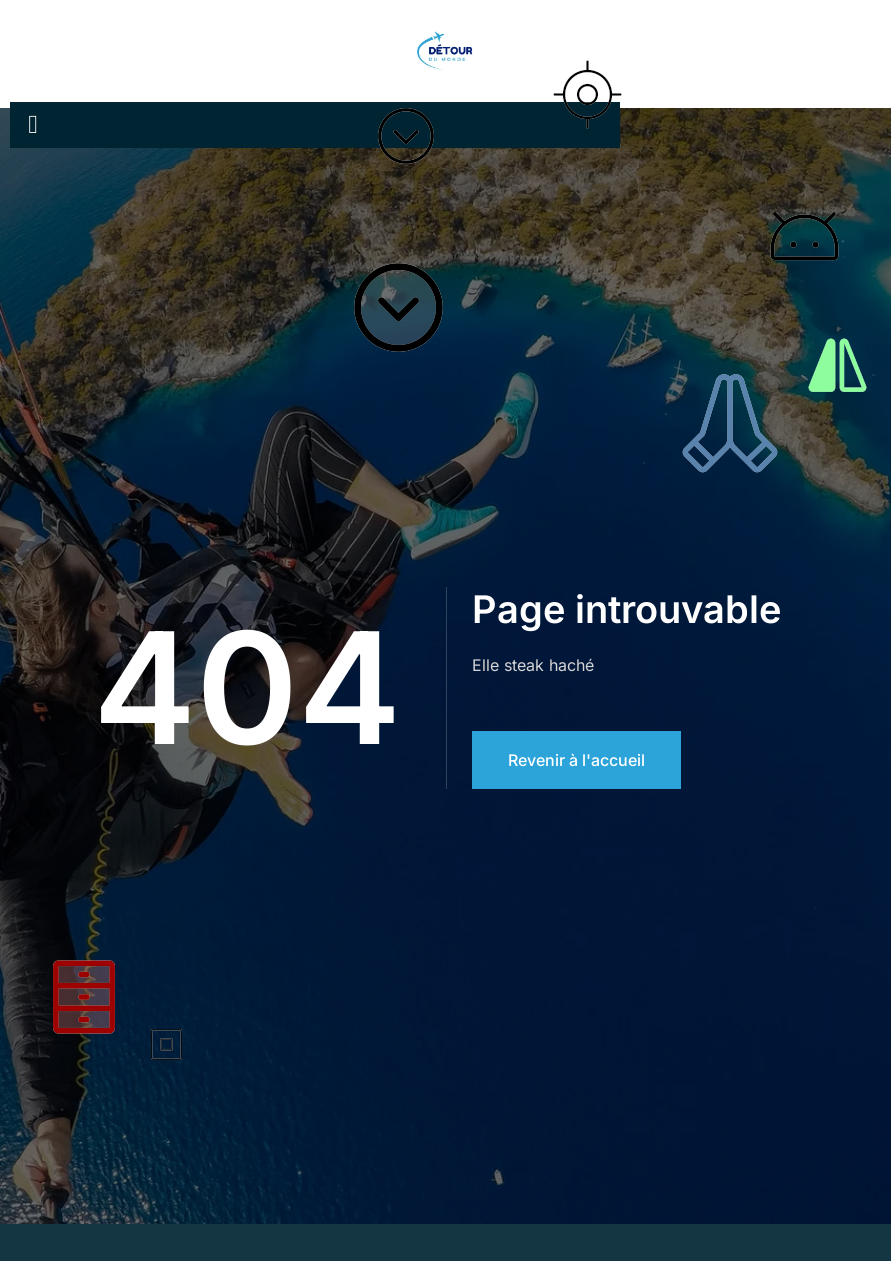 The width and height of the screenshot is (891, 1261). Describe the element at coordinates (166, 1044) in the screenshot. I see `view app or brand logo` at that location.